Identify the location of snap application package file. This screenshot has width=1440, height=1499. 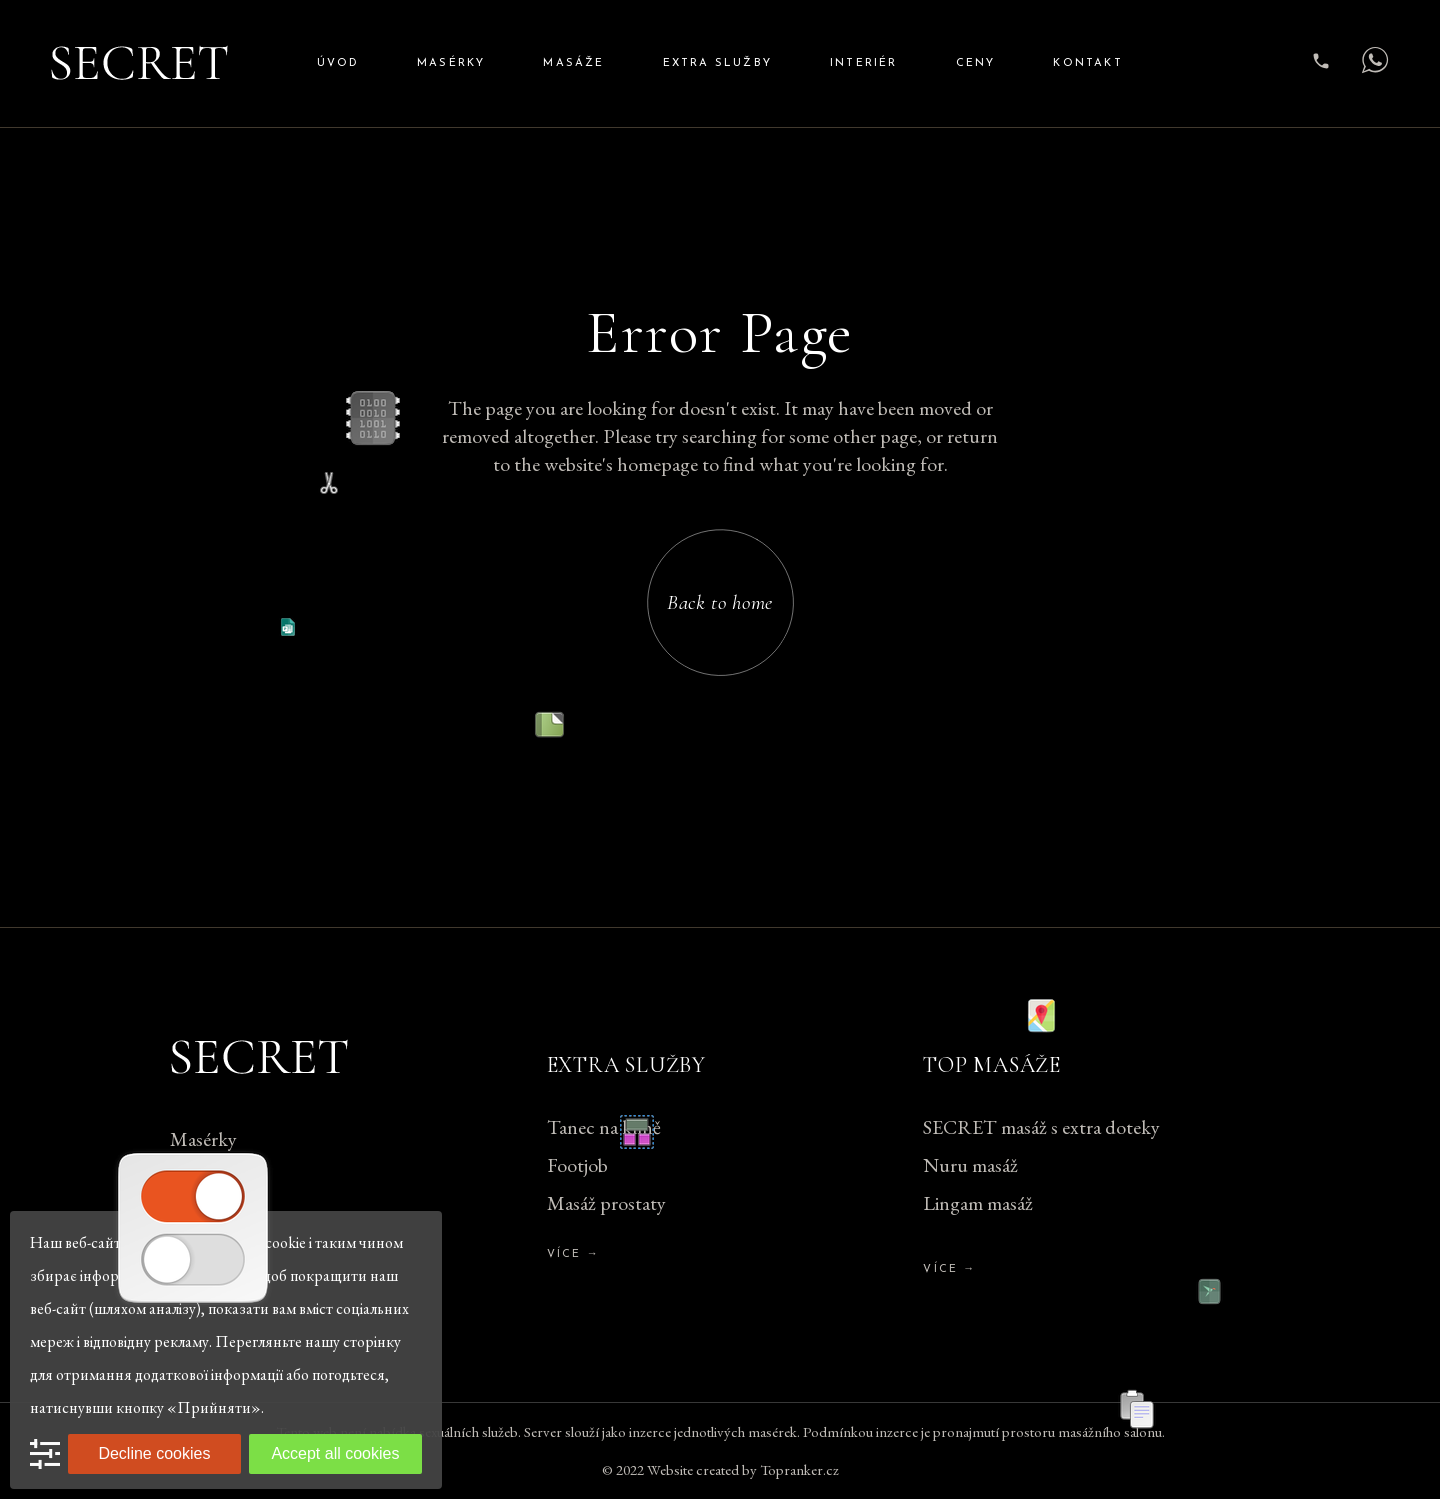
(1209, 1291).